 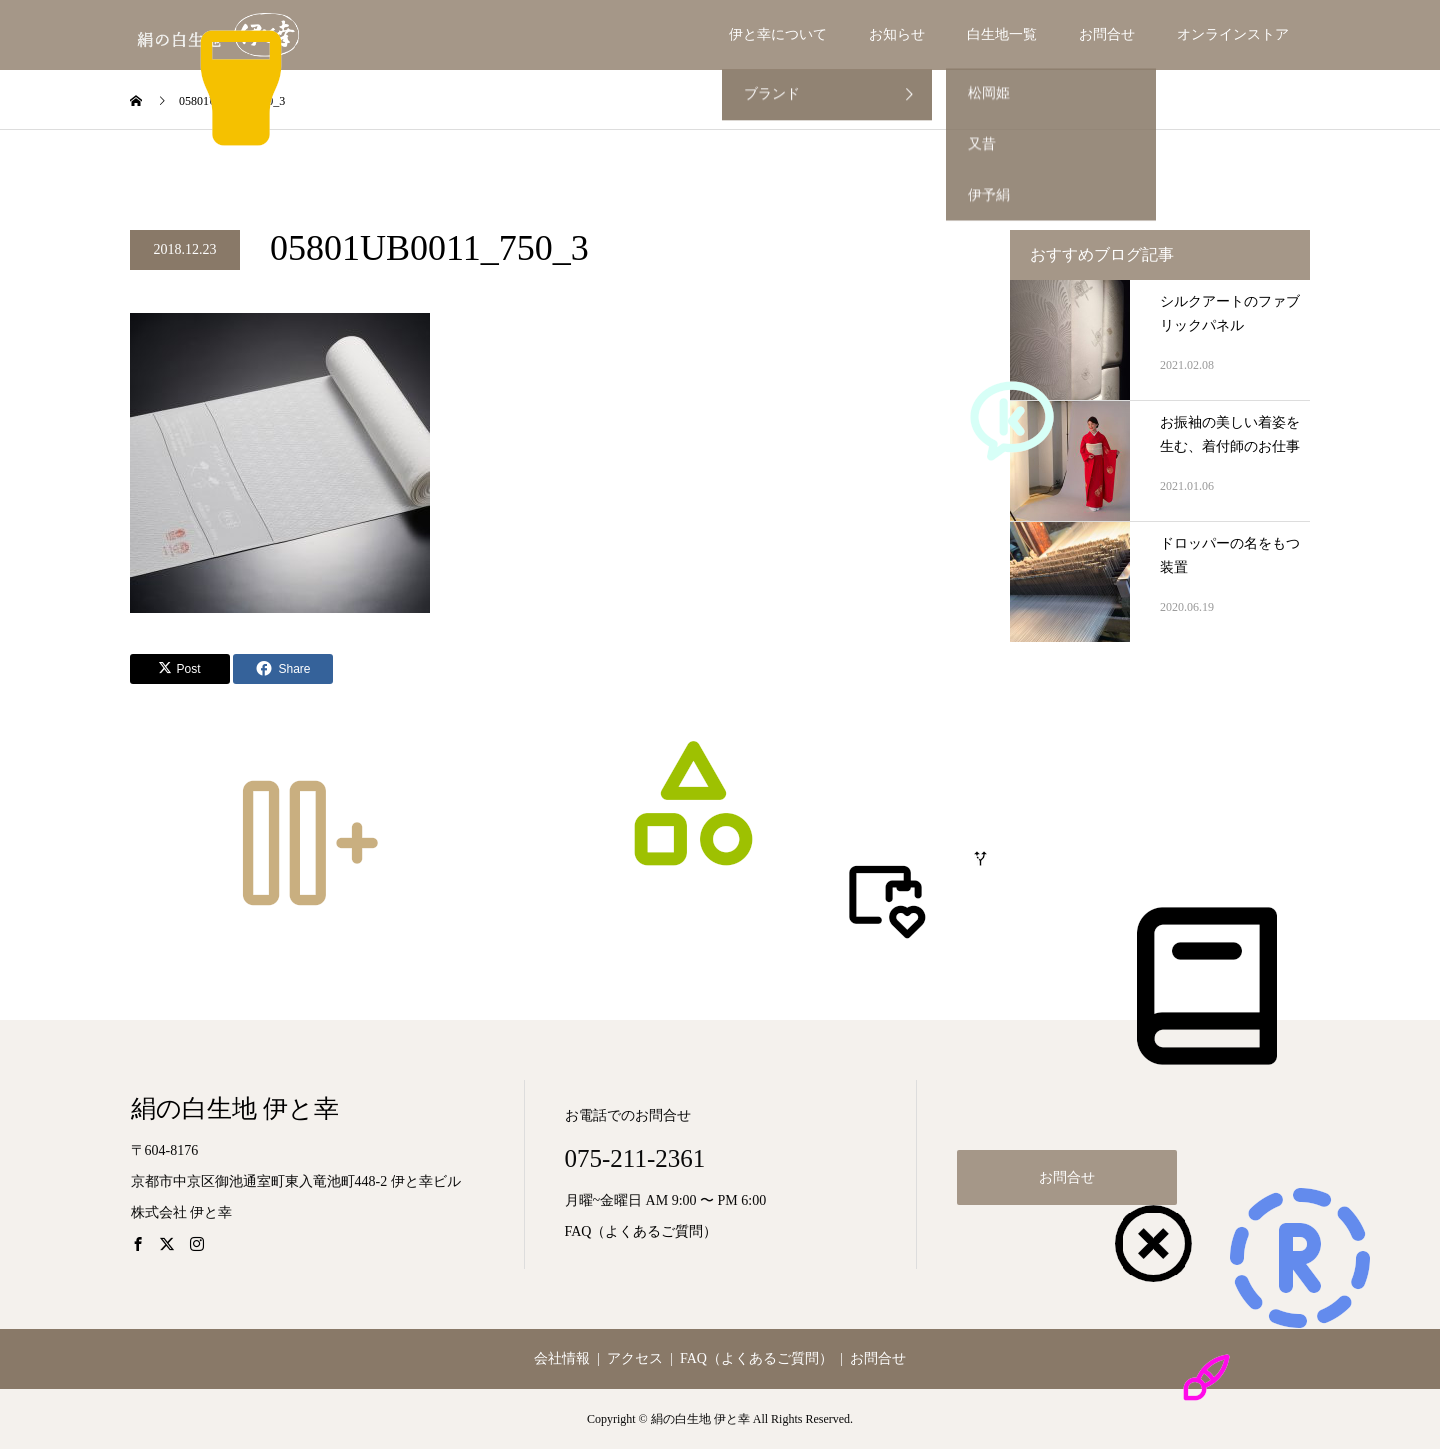 What do you see at coordinates (1012, 419) in the screenshot?
I see `open KakaoTalk messaging app` at bounding box center [1012, 419].